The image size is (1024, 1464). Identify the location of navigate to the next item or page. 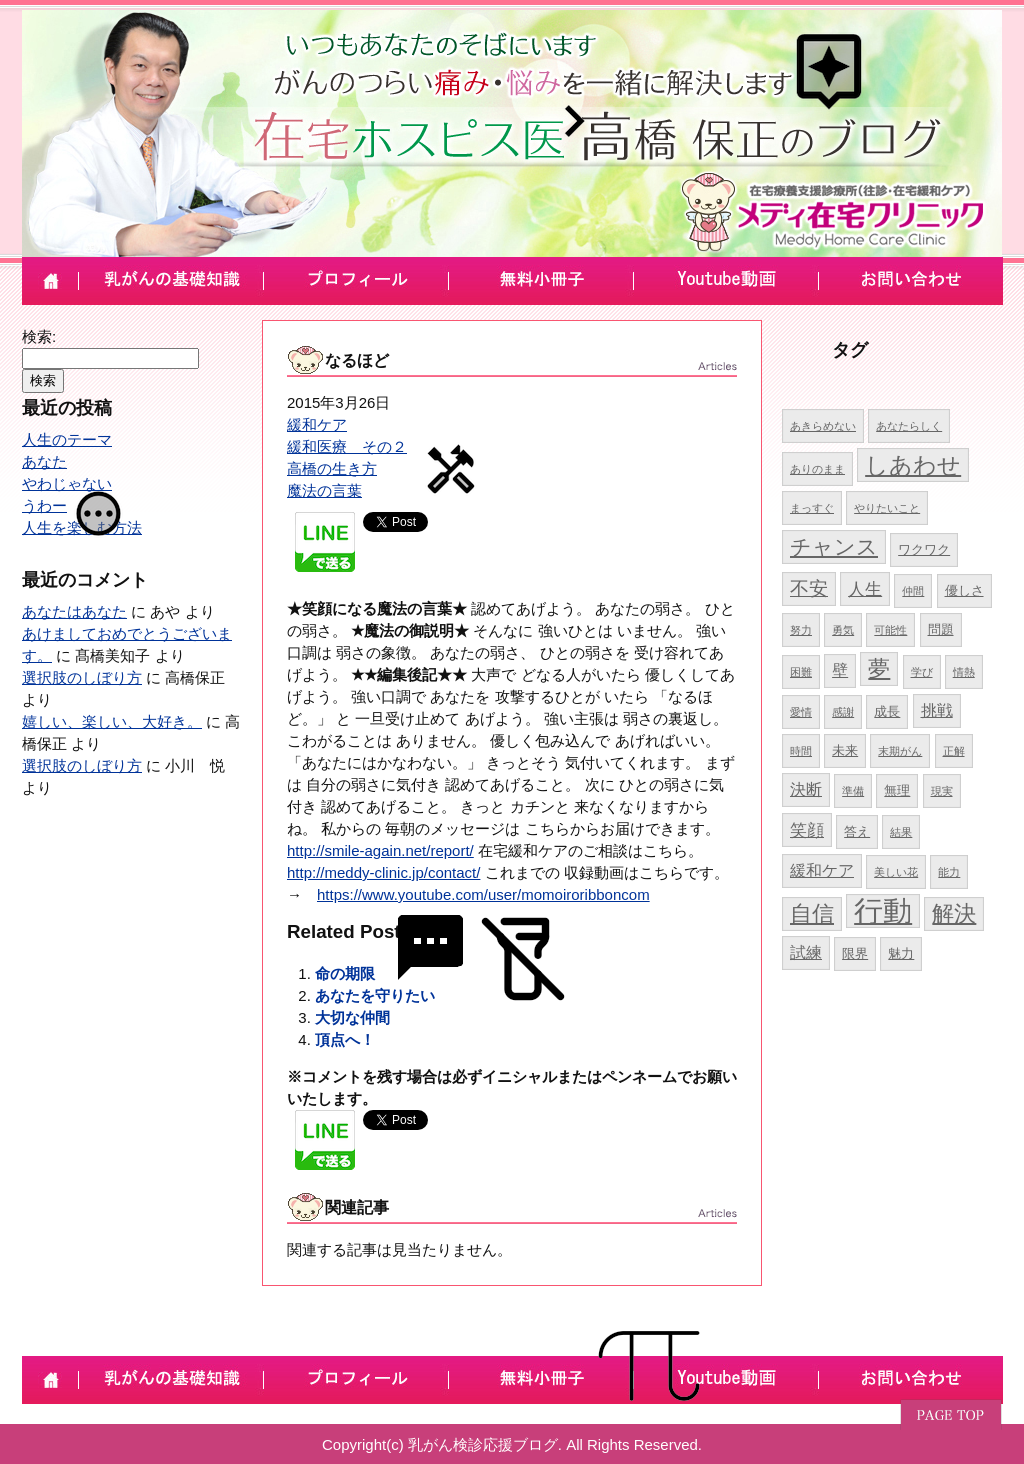
(574, 121).